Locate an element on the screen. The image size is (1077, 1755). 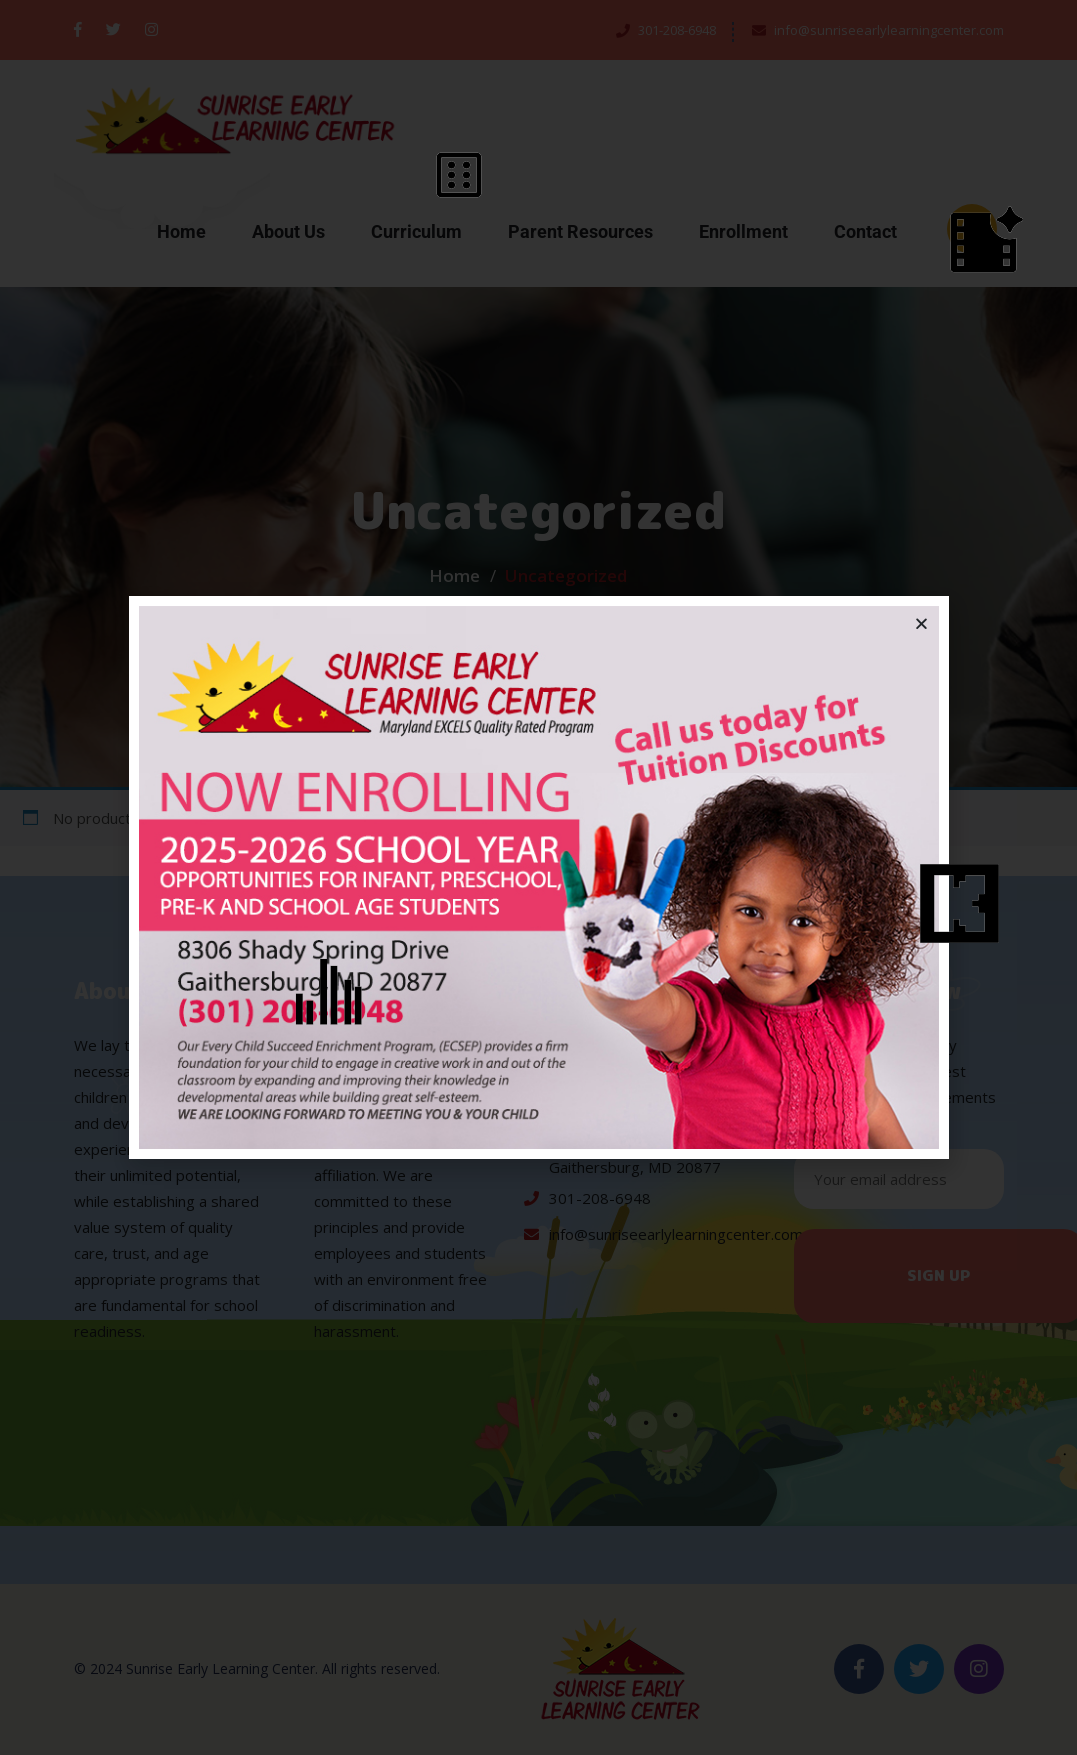
open the Kick streaming platform is located at coordinates (959, 903).